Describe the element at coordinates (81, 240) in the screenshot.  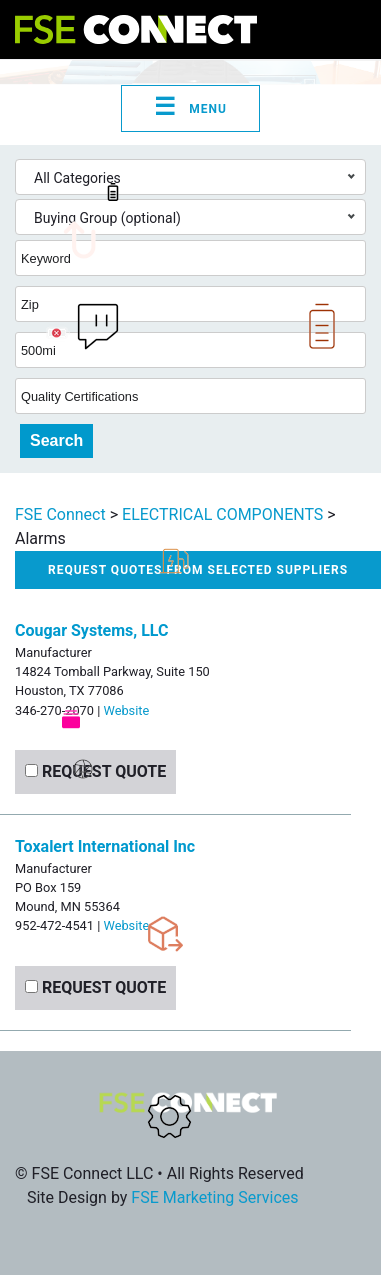
I see `go back to previous screen or section` at that location.